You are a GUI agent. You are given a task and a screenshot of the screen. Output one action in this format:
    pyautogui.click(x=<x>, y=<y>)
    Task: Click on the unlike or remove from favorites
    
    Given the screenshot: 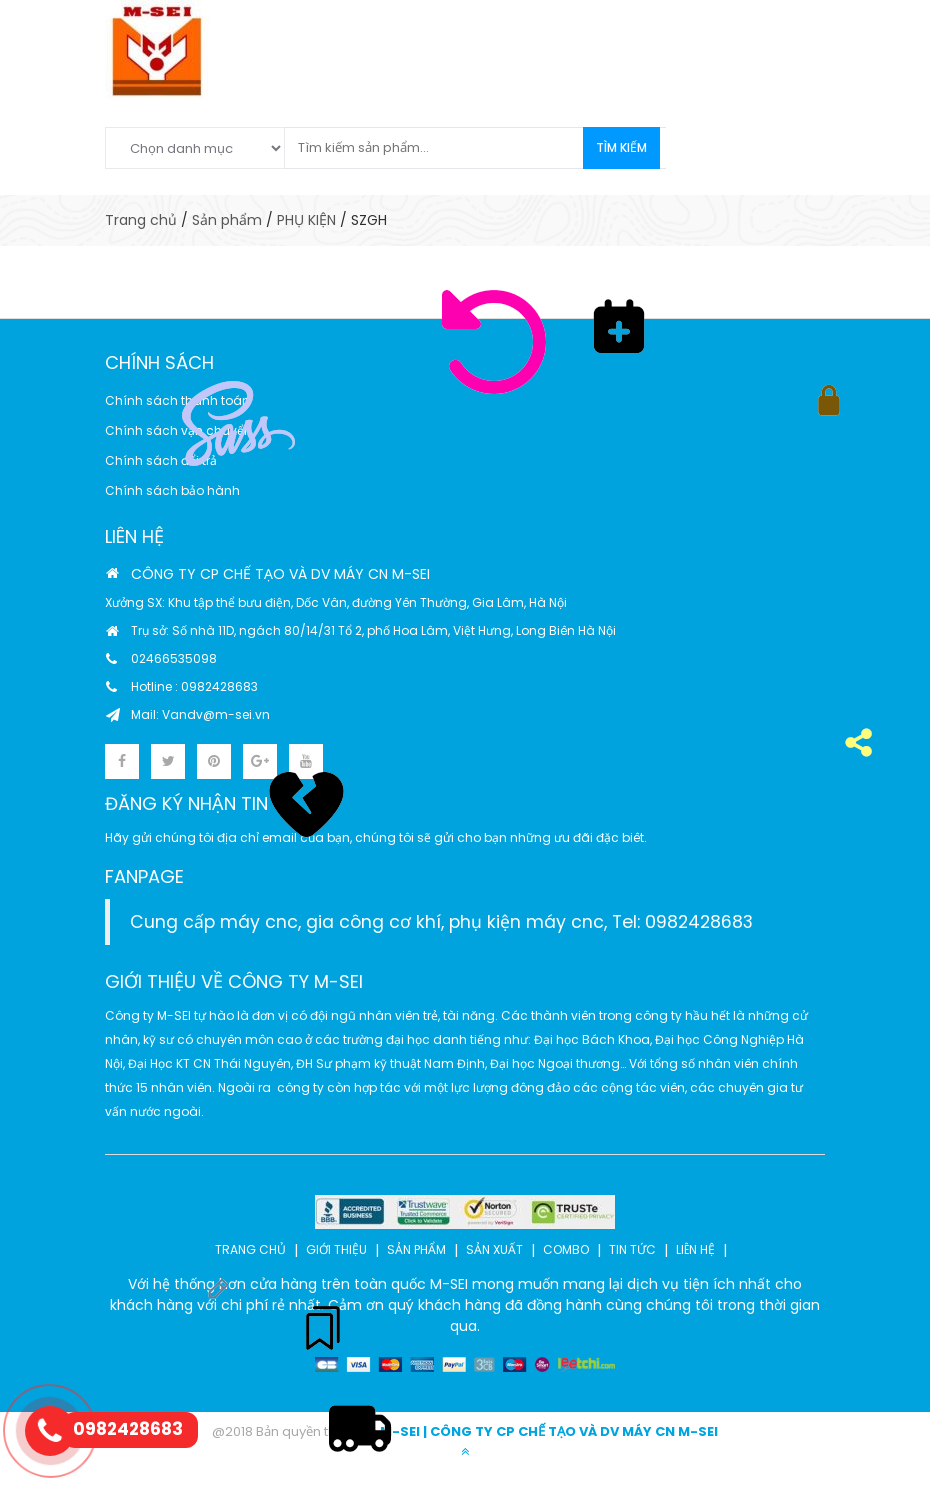 What is the action you would take?
    pyautogui.click(x=306, y=804)
    